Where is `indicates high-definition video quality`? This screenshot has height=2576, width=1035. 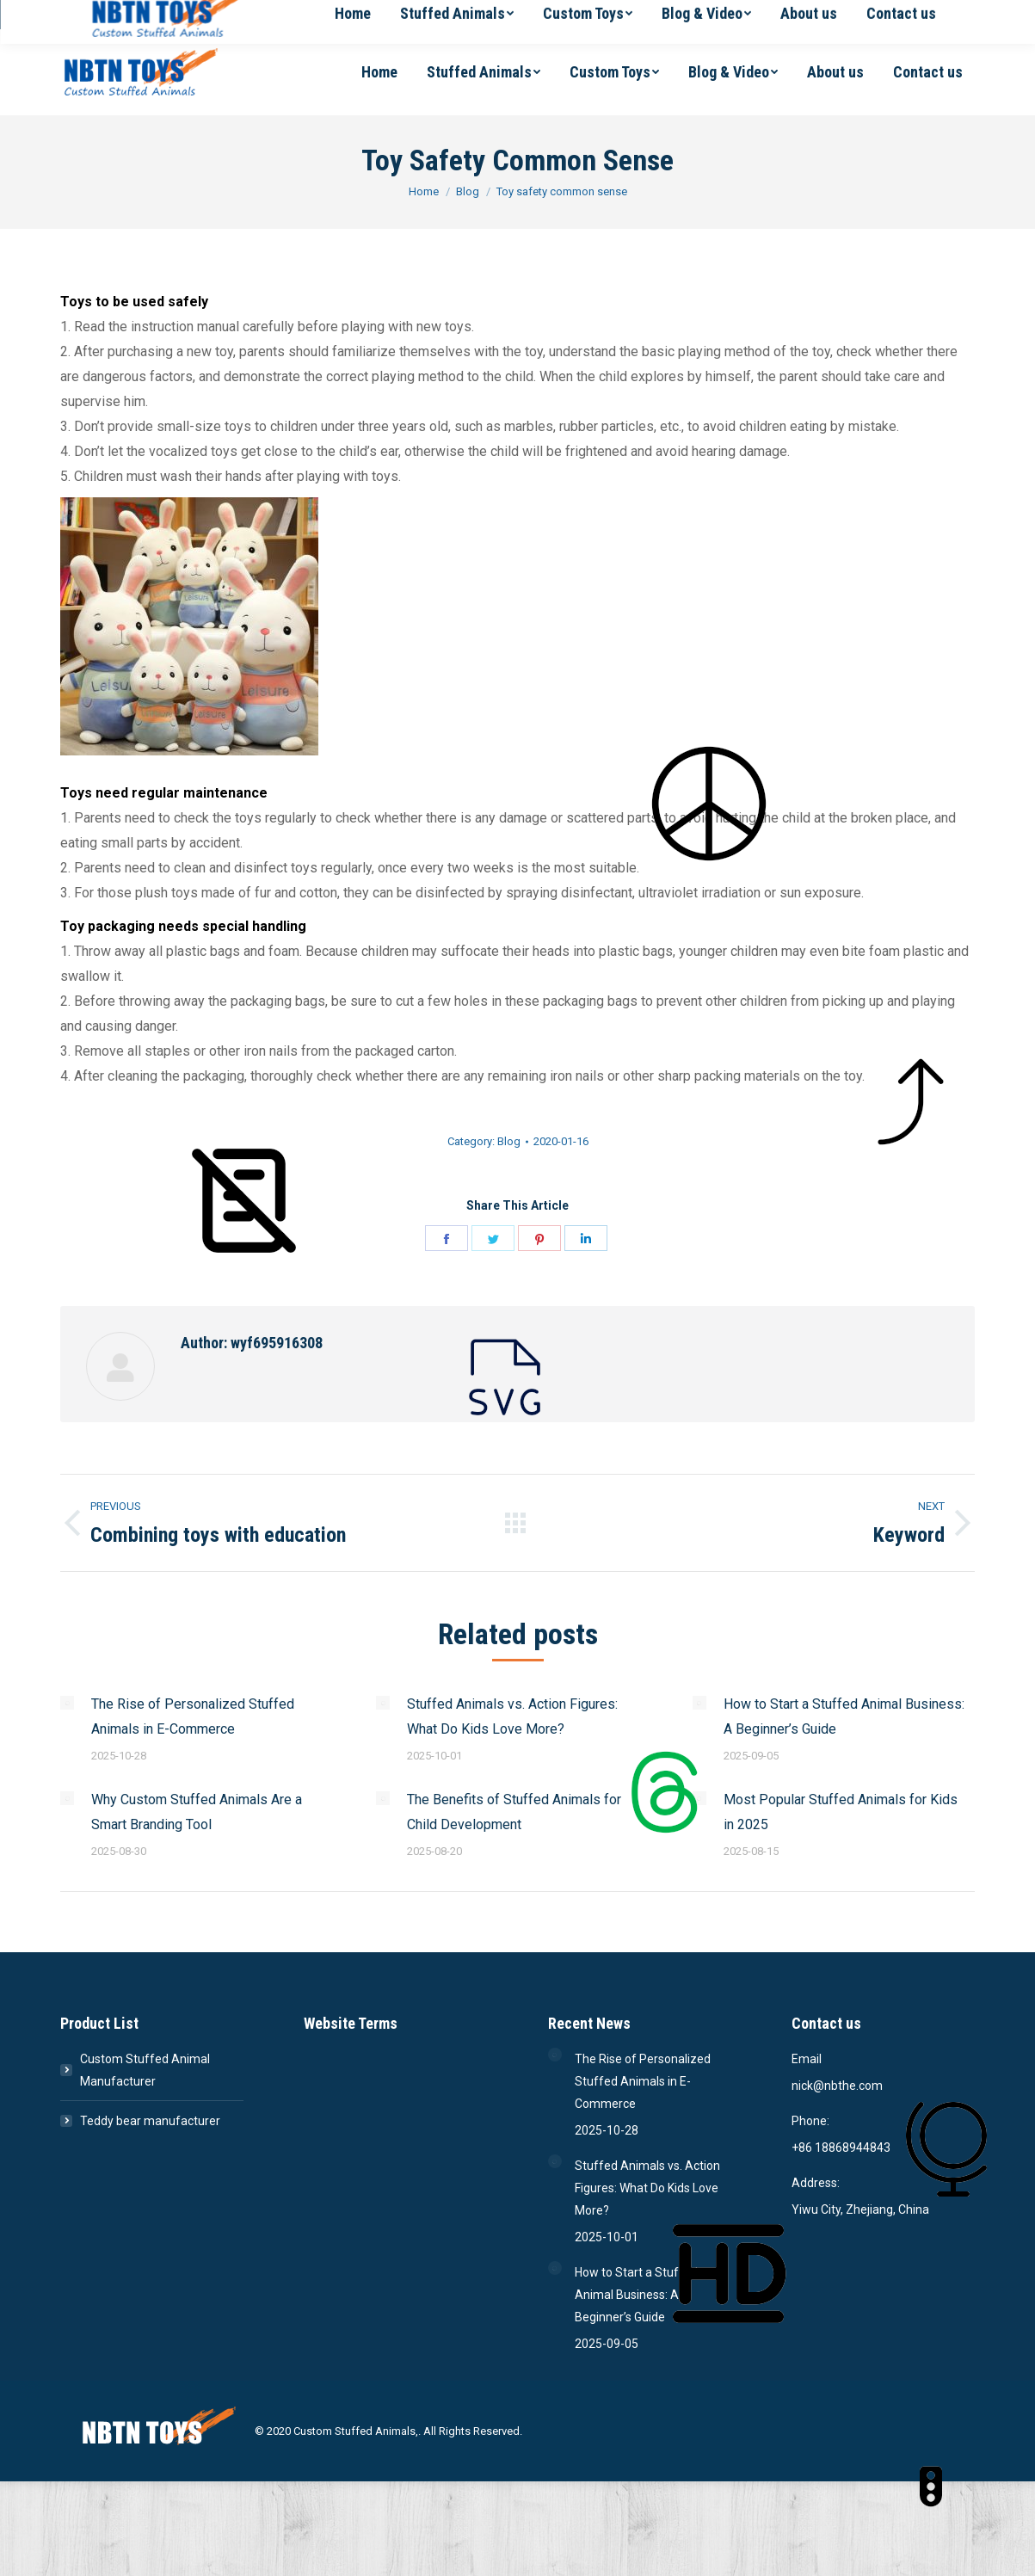
indicates high-definition video quality is located at coordinates (728, 2273).